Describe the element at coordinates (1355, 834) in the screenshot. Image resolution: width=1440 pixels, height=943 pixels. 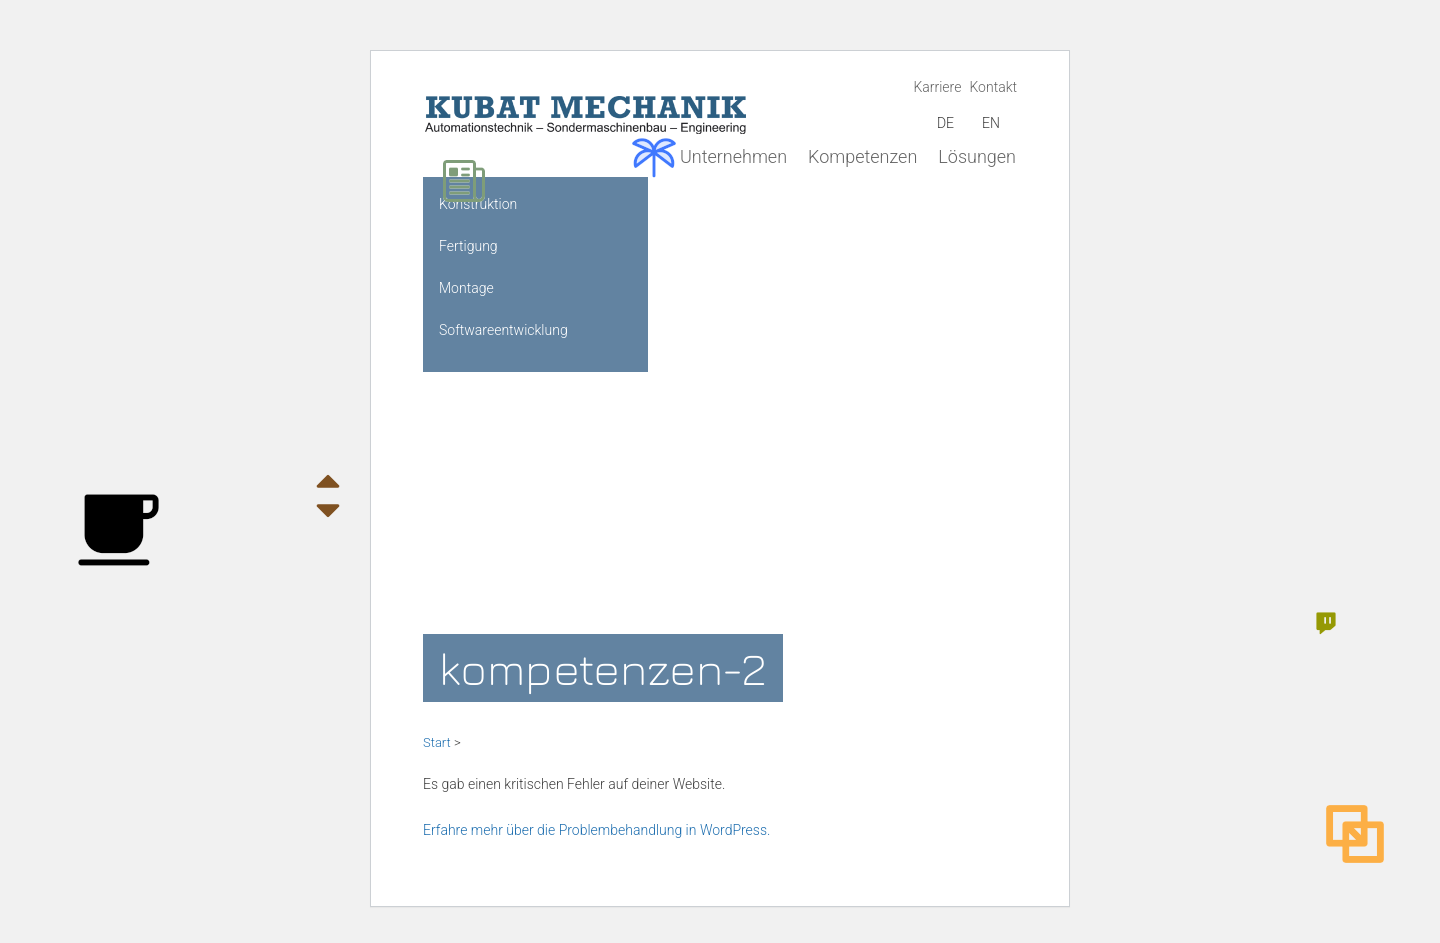
I see `merge or intersect selected layers` at that location.